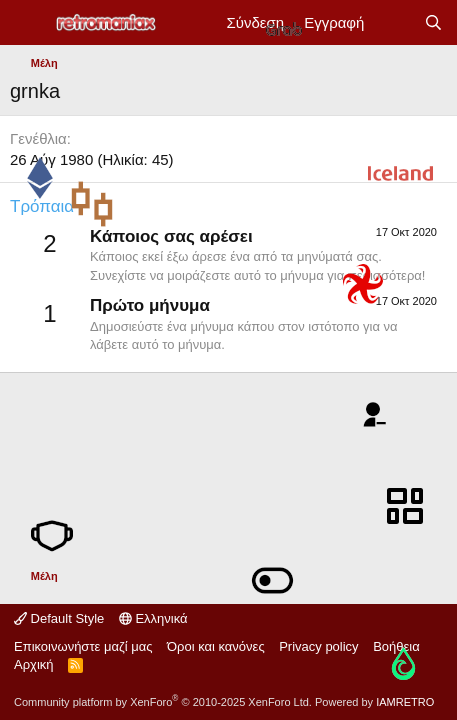  I want to click on open deluge torrent client, so click(403, 663).